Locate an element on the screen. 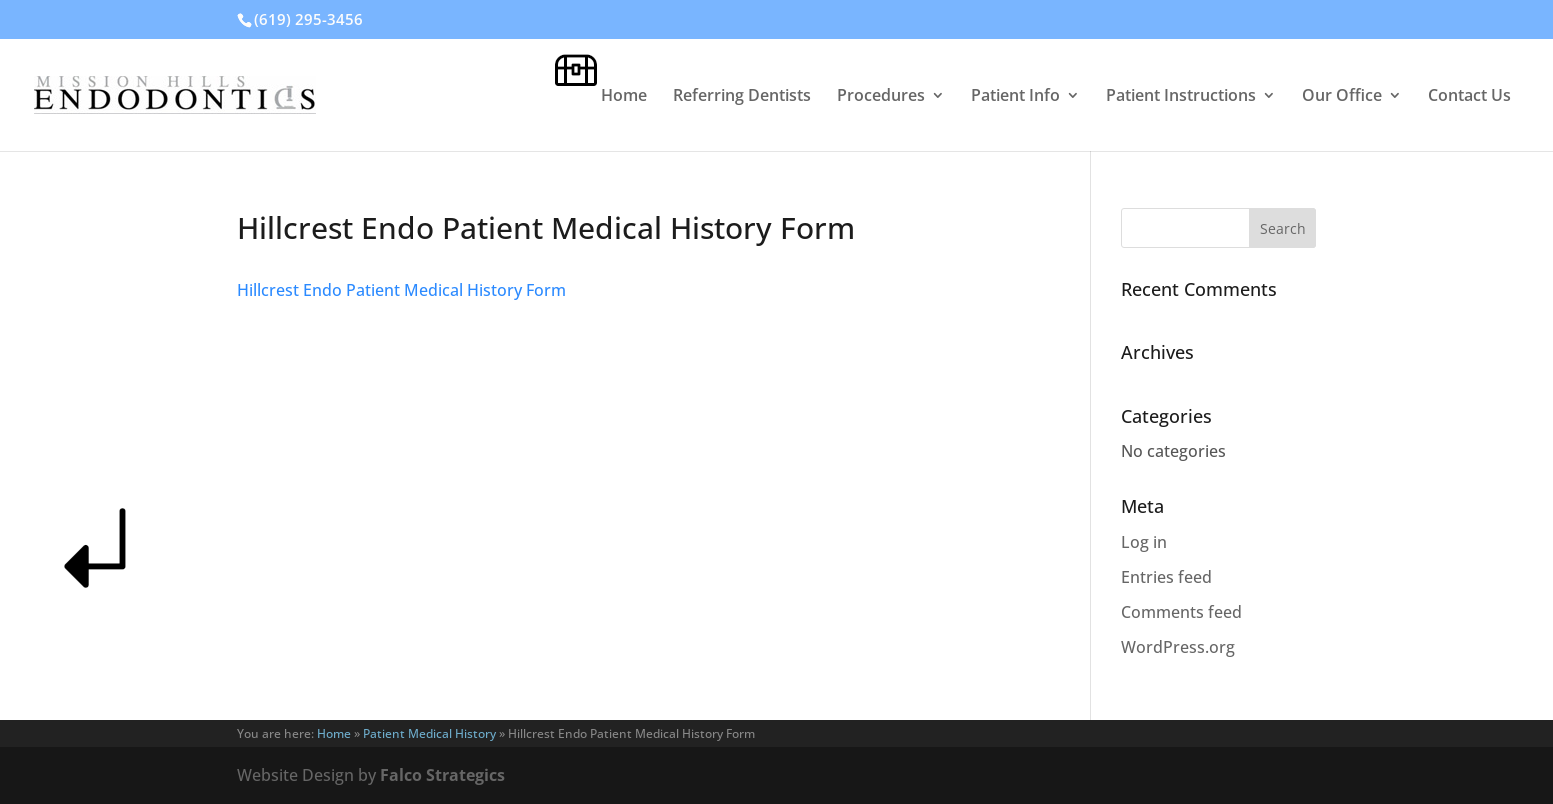 This screenshot has width=1553, height=804. access rewards or collected items is located at coordinates (576, 71).